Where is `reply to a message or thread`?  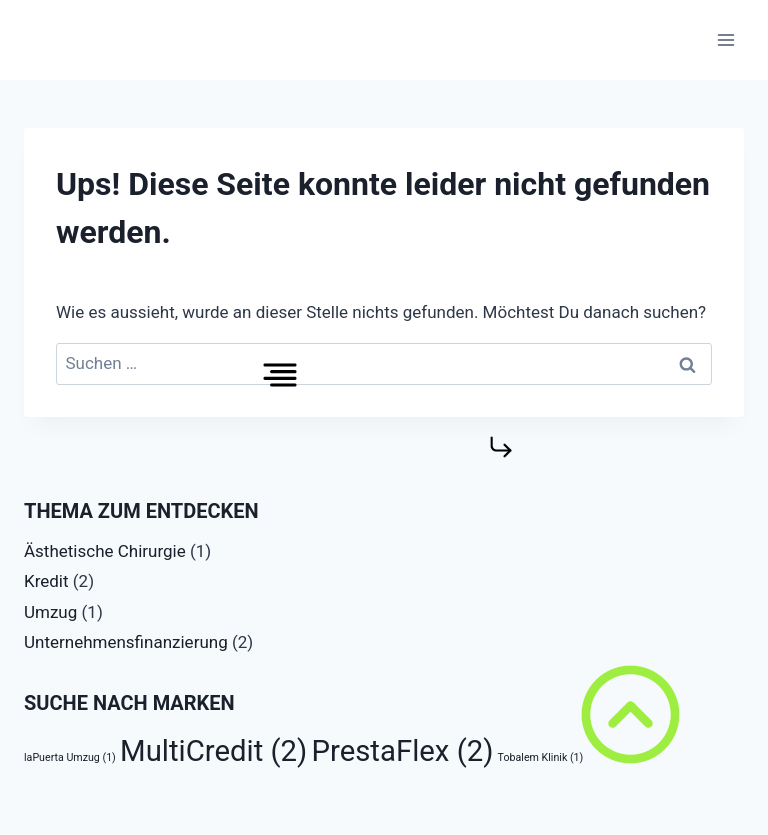
reply to a message or thread is located at coordinates (501, 447).